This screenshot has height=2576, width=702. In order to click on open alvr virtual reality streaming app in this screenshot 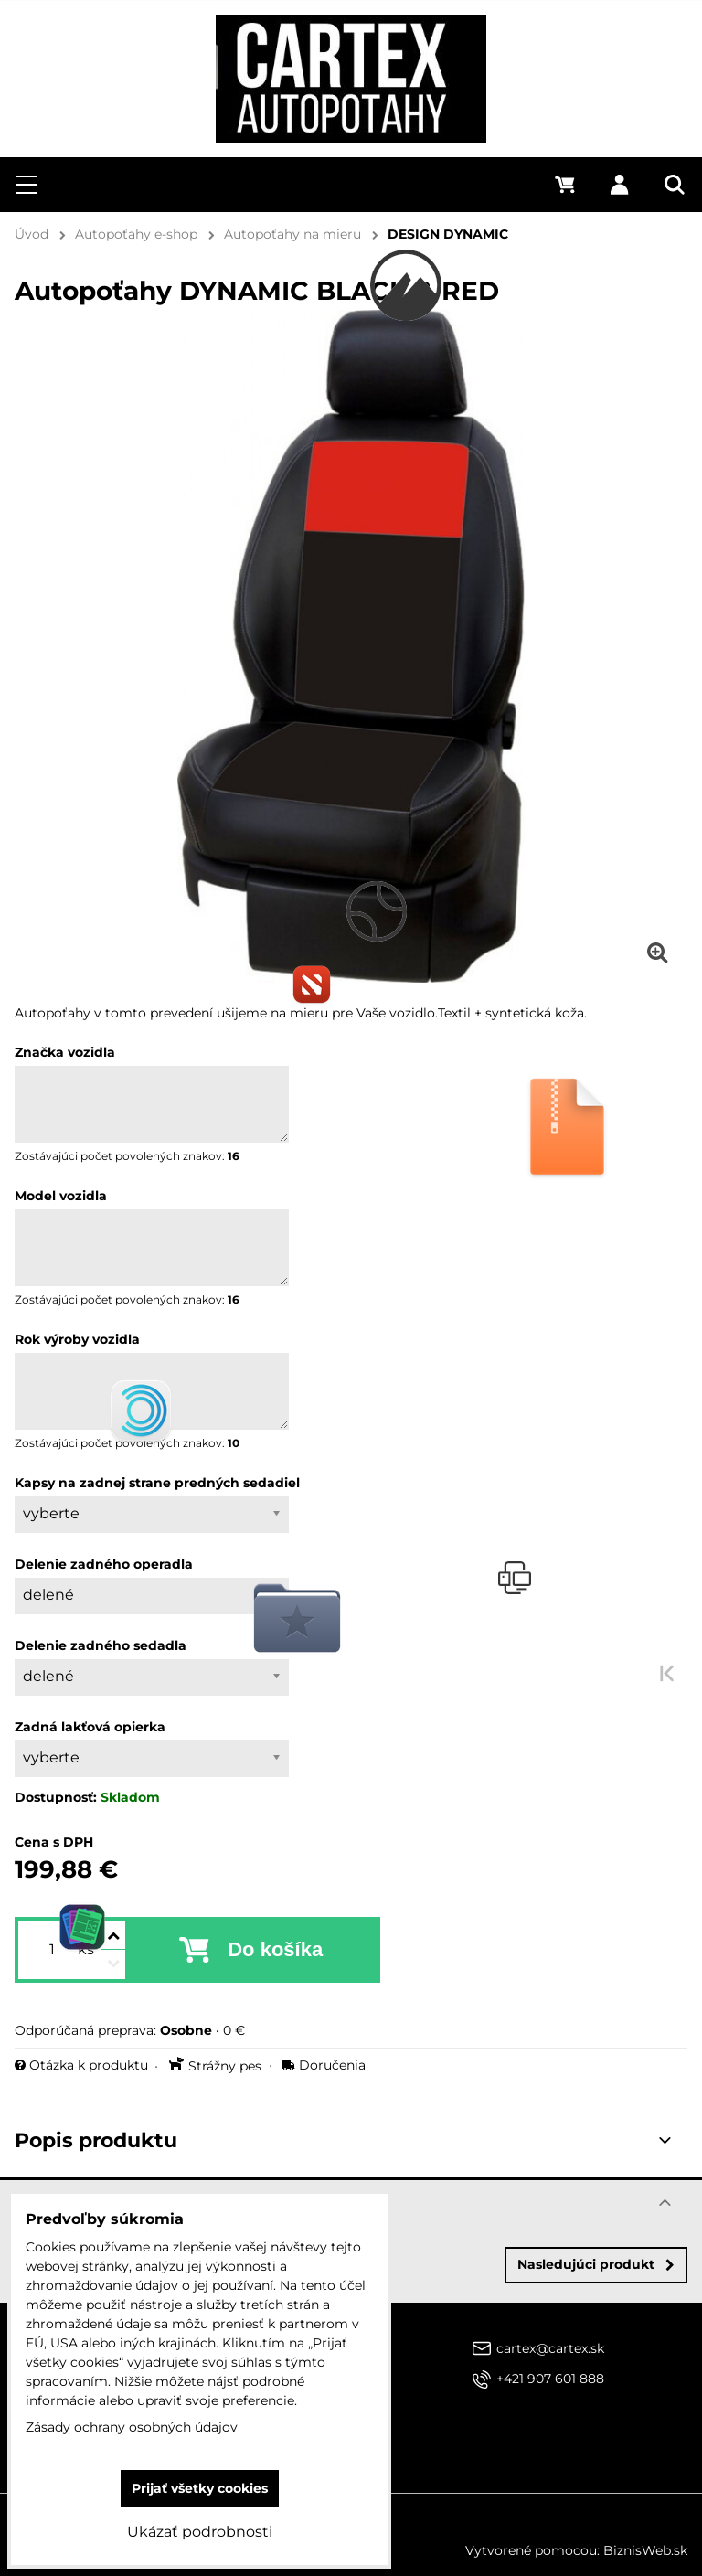, I will do `click(141, 1410)`.